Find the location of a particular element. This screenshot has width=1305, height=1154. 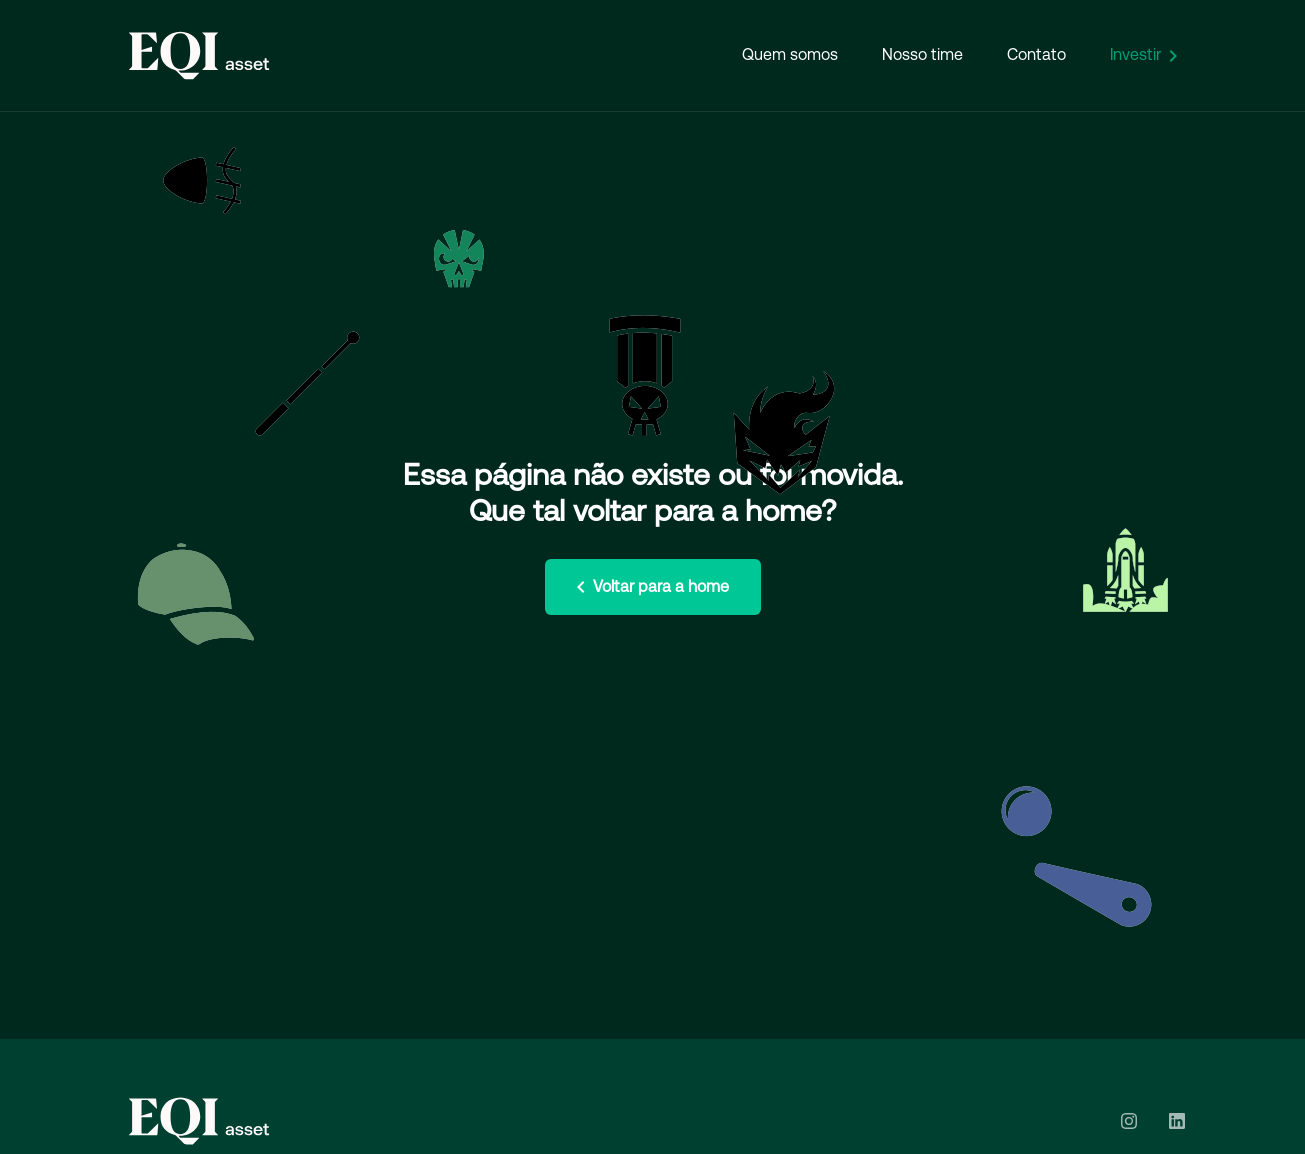

spirit or soul character in a game interface is located at coordinates (780, 432).